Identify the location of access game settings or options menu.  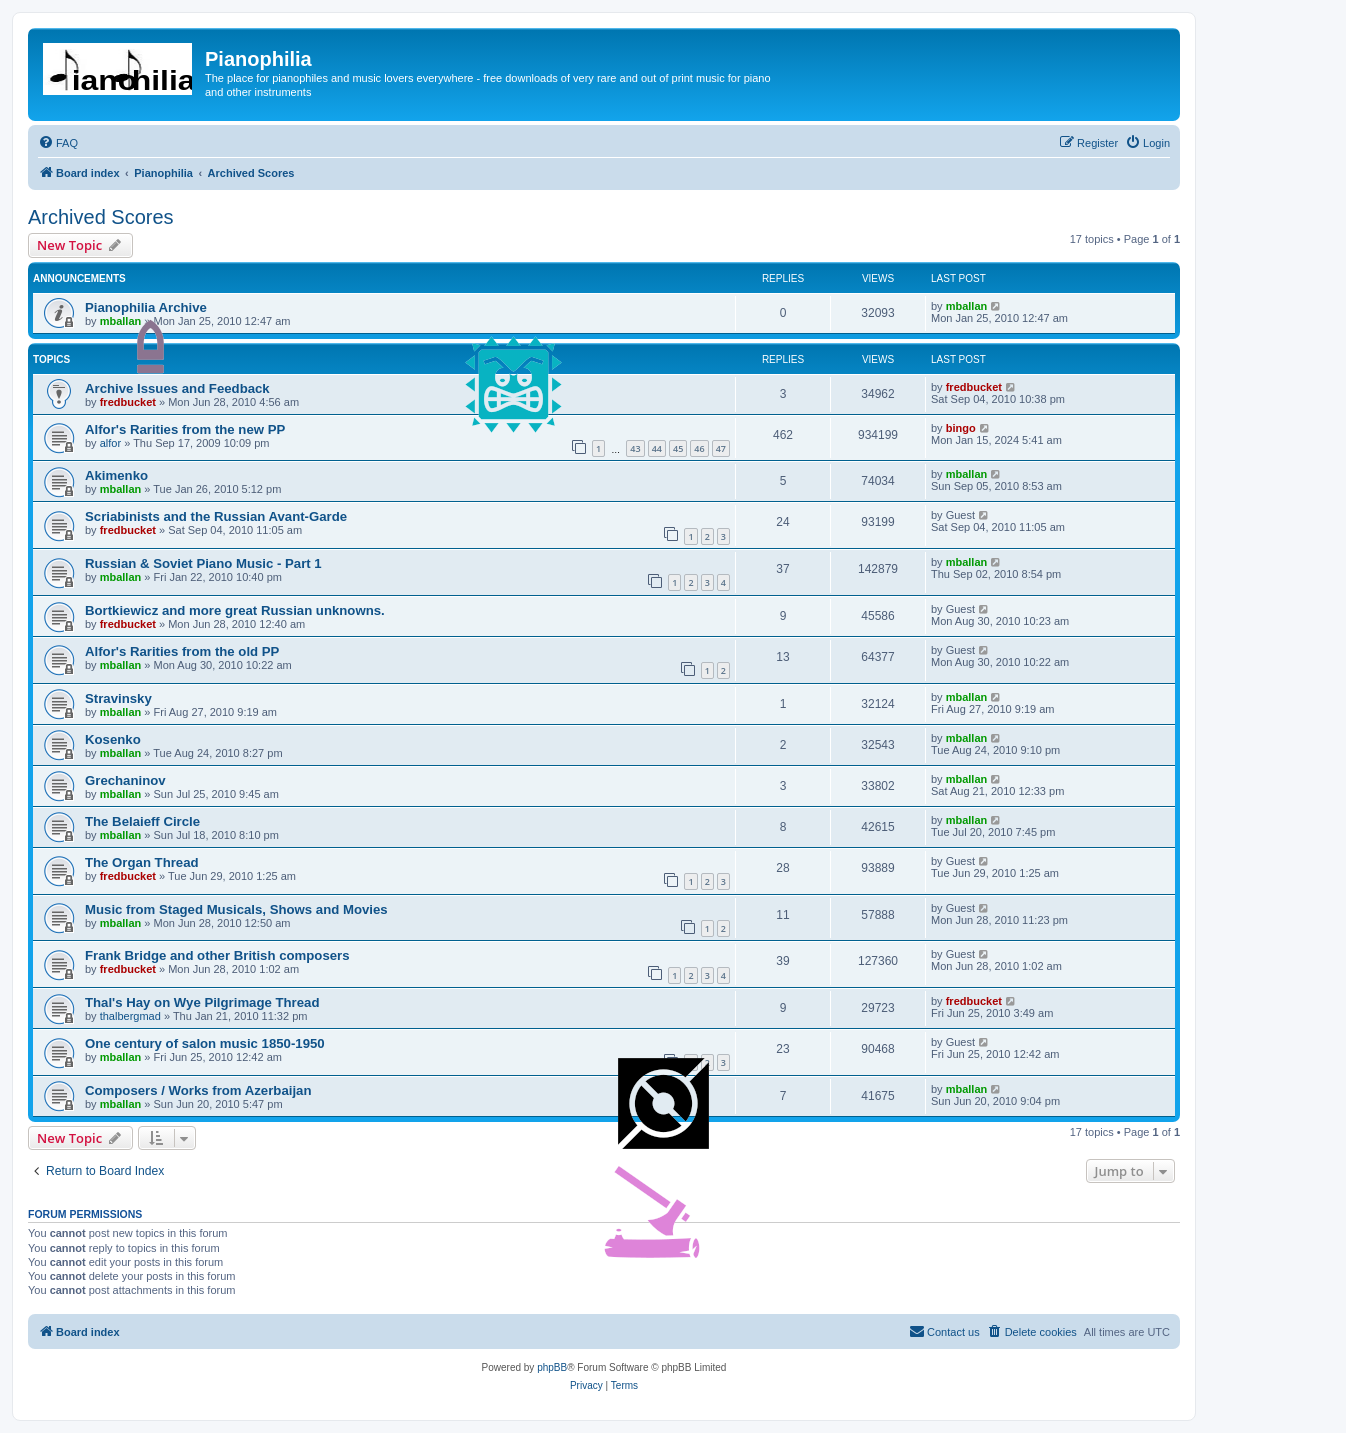
(663, 1103).